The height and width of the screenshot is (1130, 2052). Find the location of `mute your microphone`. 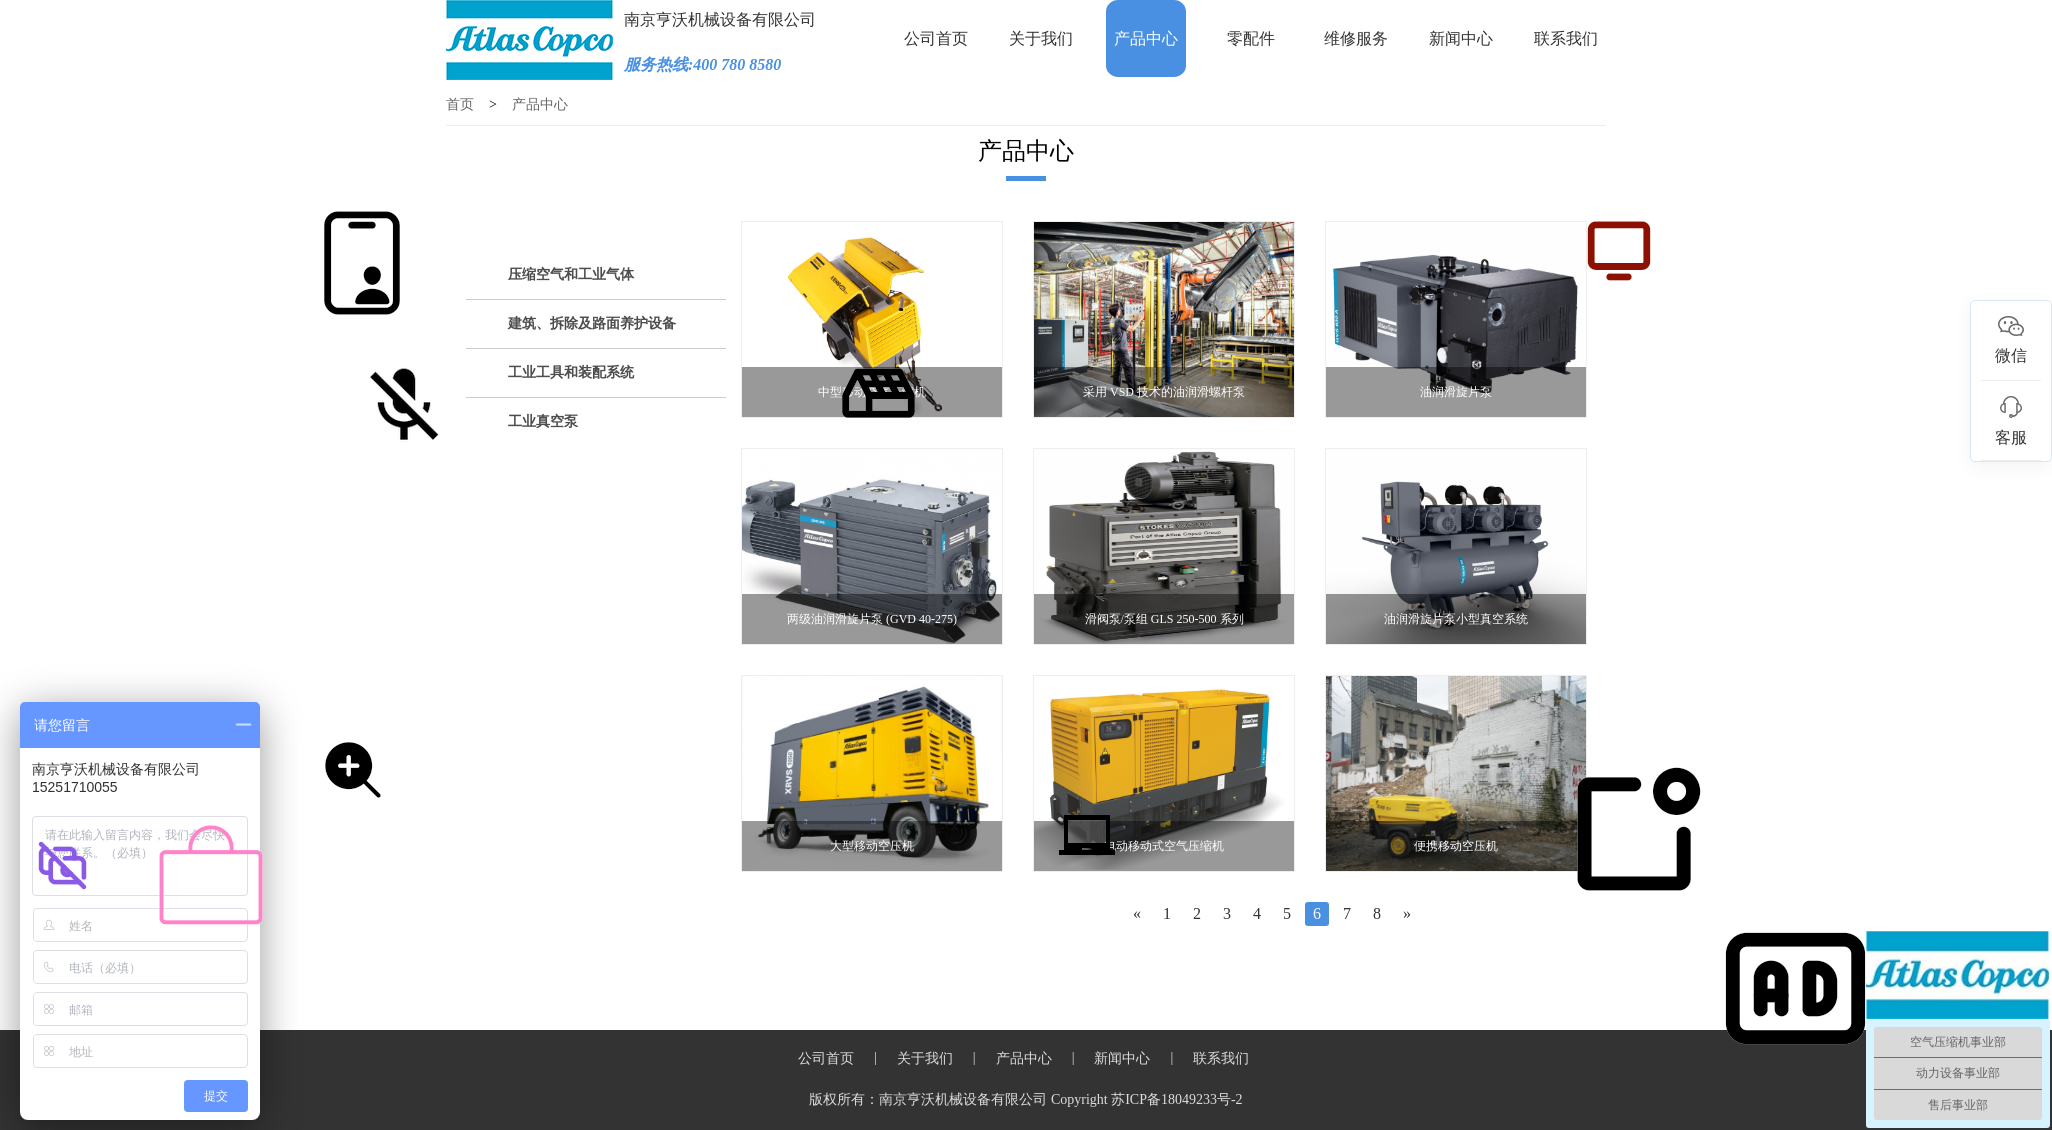

mute your microphone is located at coordinates (404, 406).